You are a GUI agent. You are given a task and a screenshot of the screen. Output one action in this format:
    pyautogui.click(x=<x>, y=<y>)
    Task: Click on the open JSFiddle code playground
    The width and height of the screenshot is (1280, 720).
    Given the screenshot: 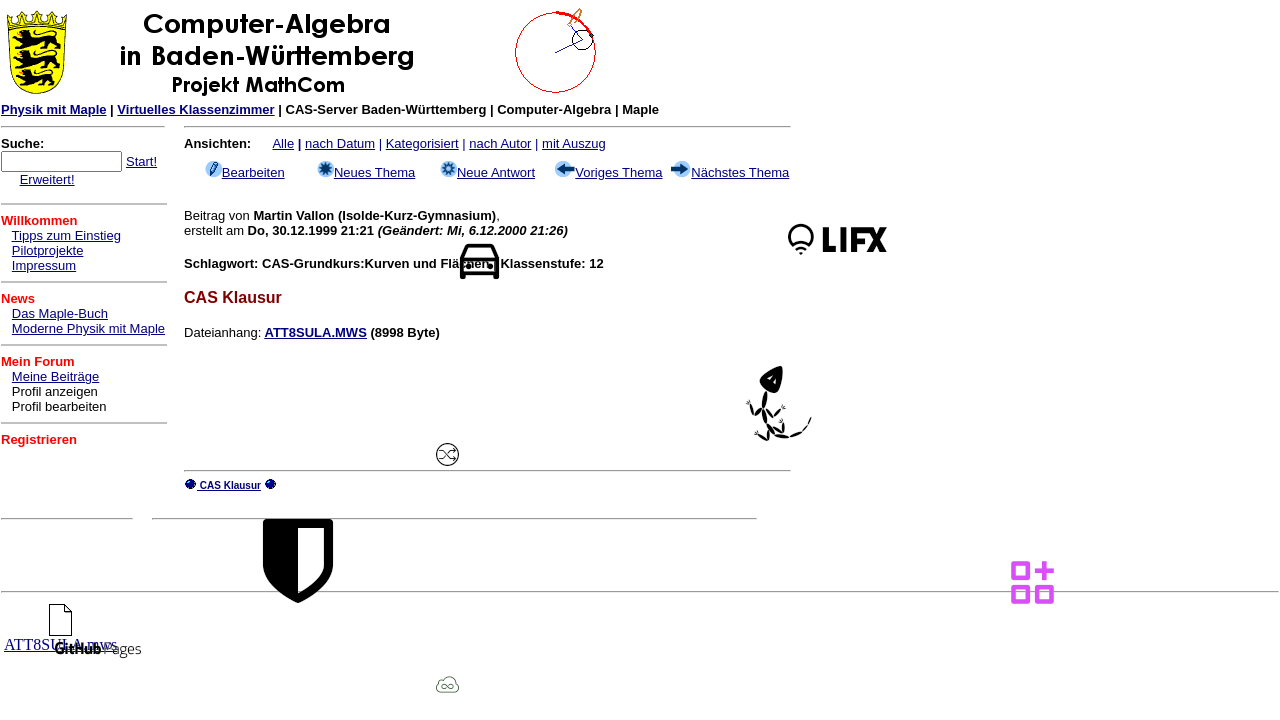 What is the action you would take?
    pyautogui.click(x=447, y=684)
    